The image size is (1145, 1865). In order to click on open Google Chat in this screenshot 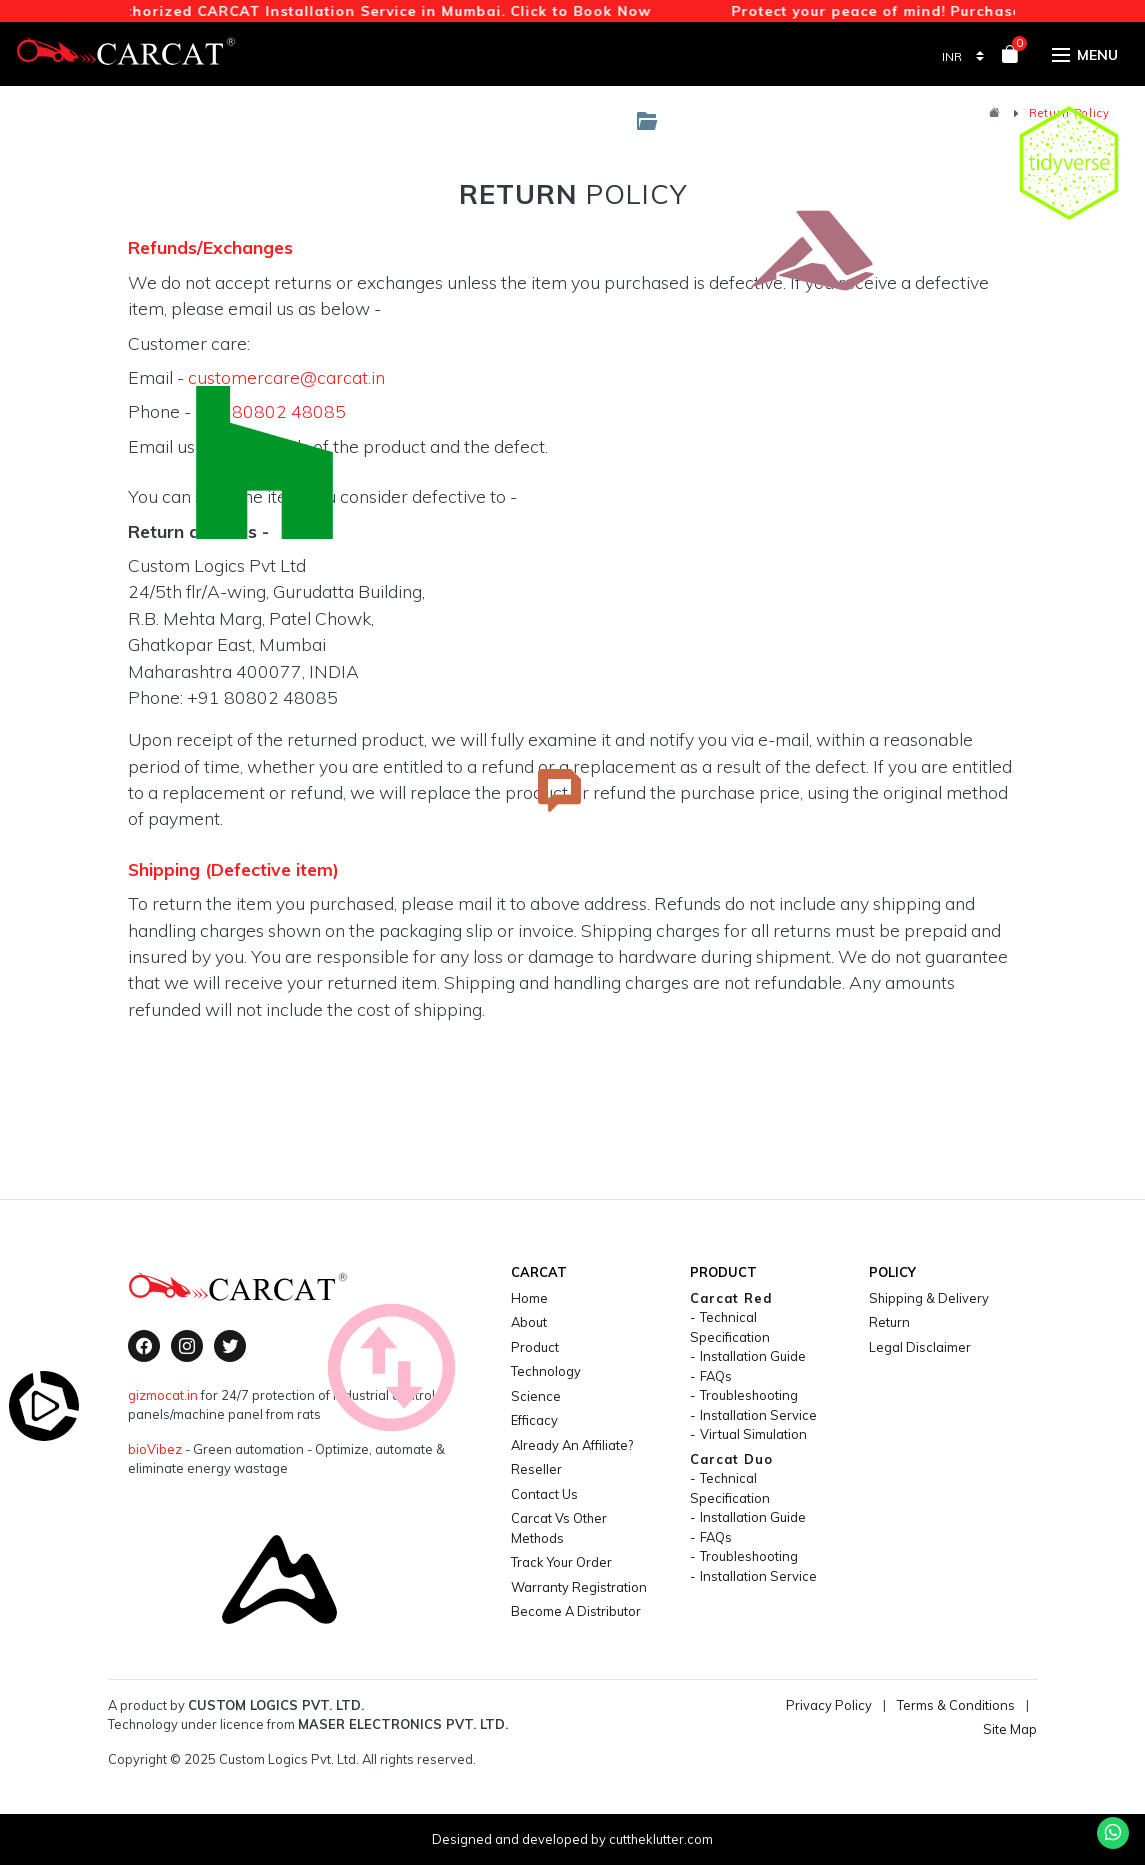, I will do `click(559, 790)`.